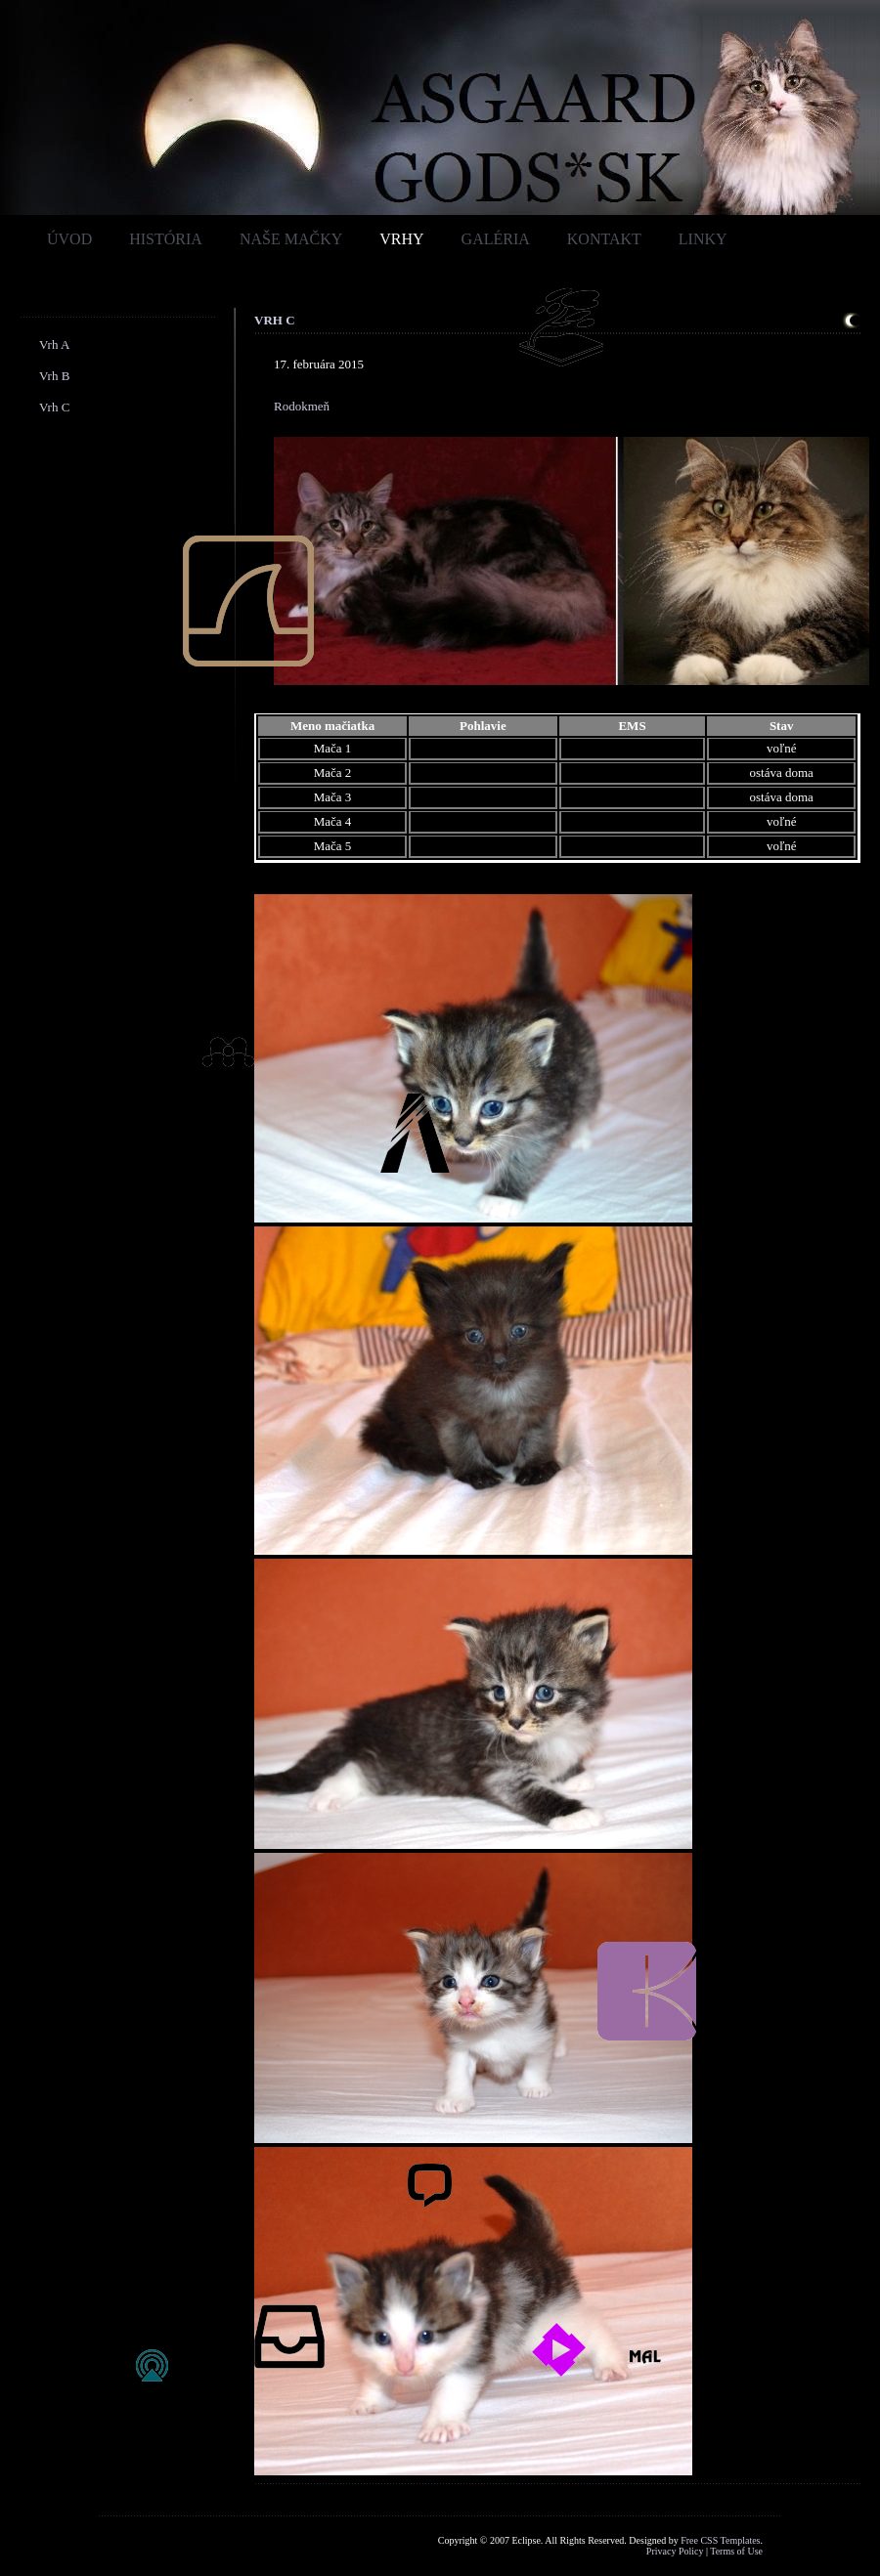 Image resolution: width=880 pixels, height=2576 pixels. I want to click on open Microsoft Sway application, so click(561, 327).